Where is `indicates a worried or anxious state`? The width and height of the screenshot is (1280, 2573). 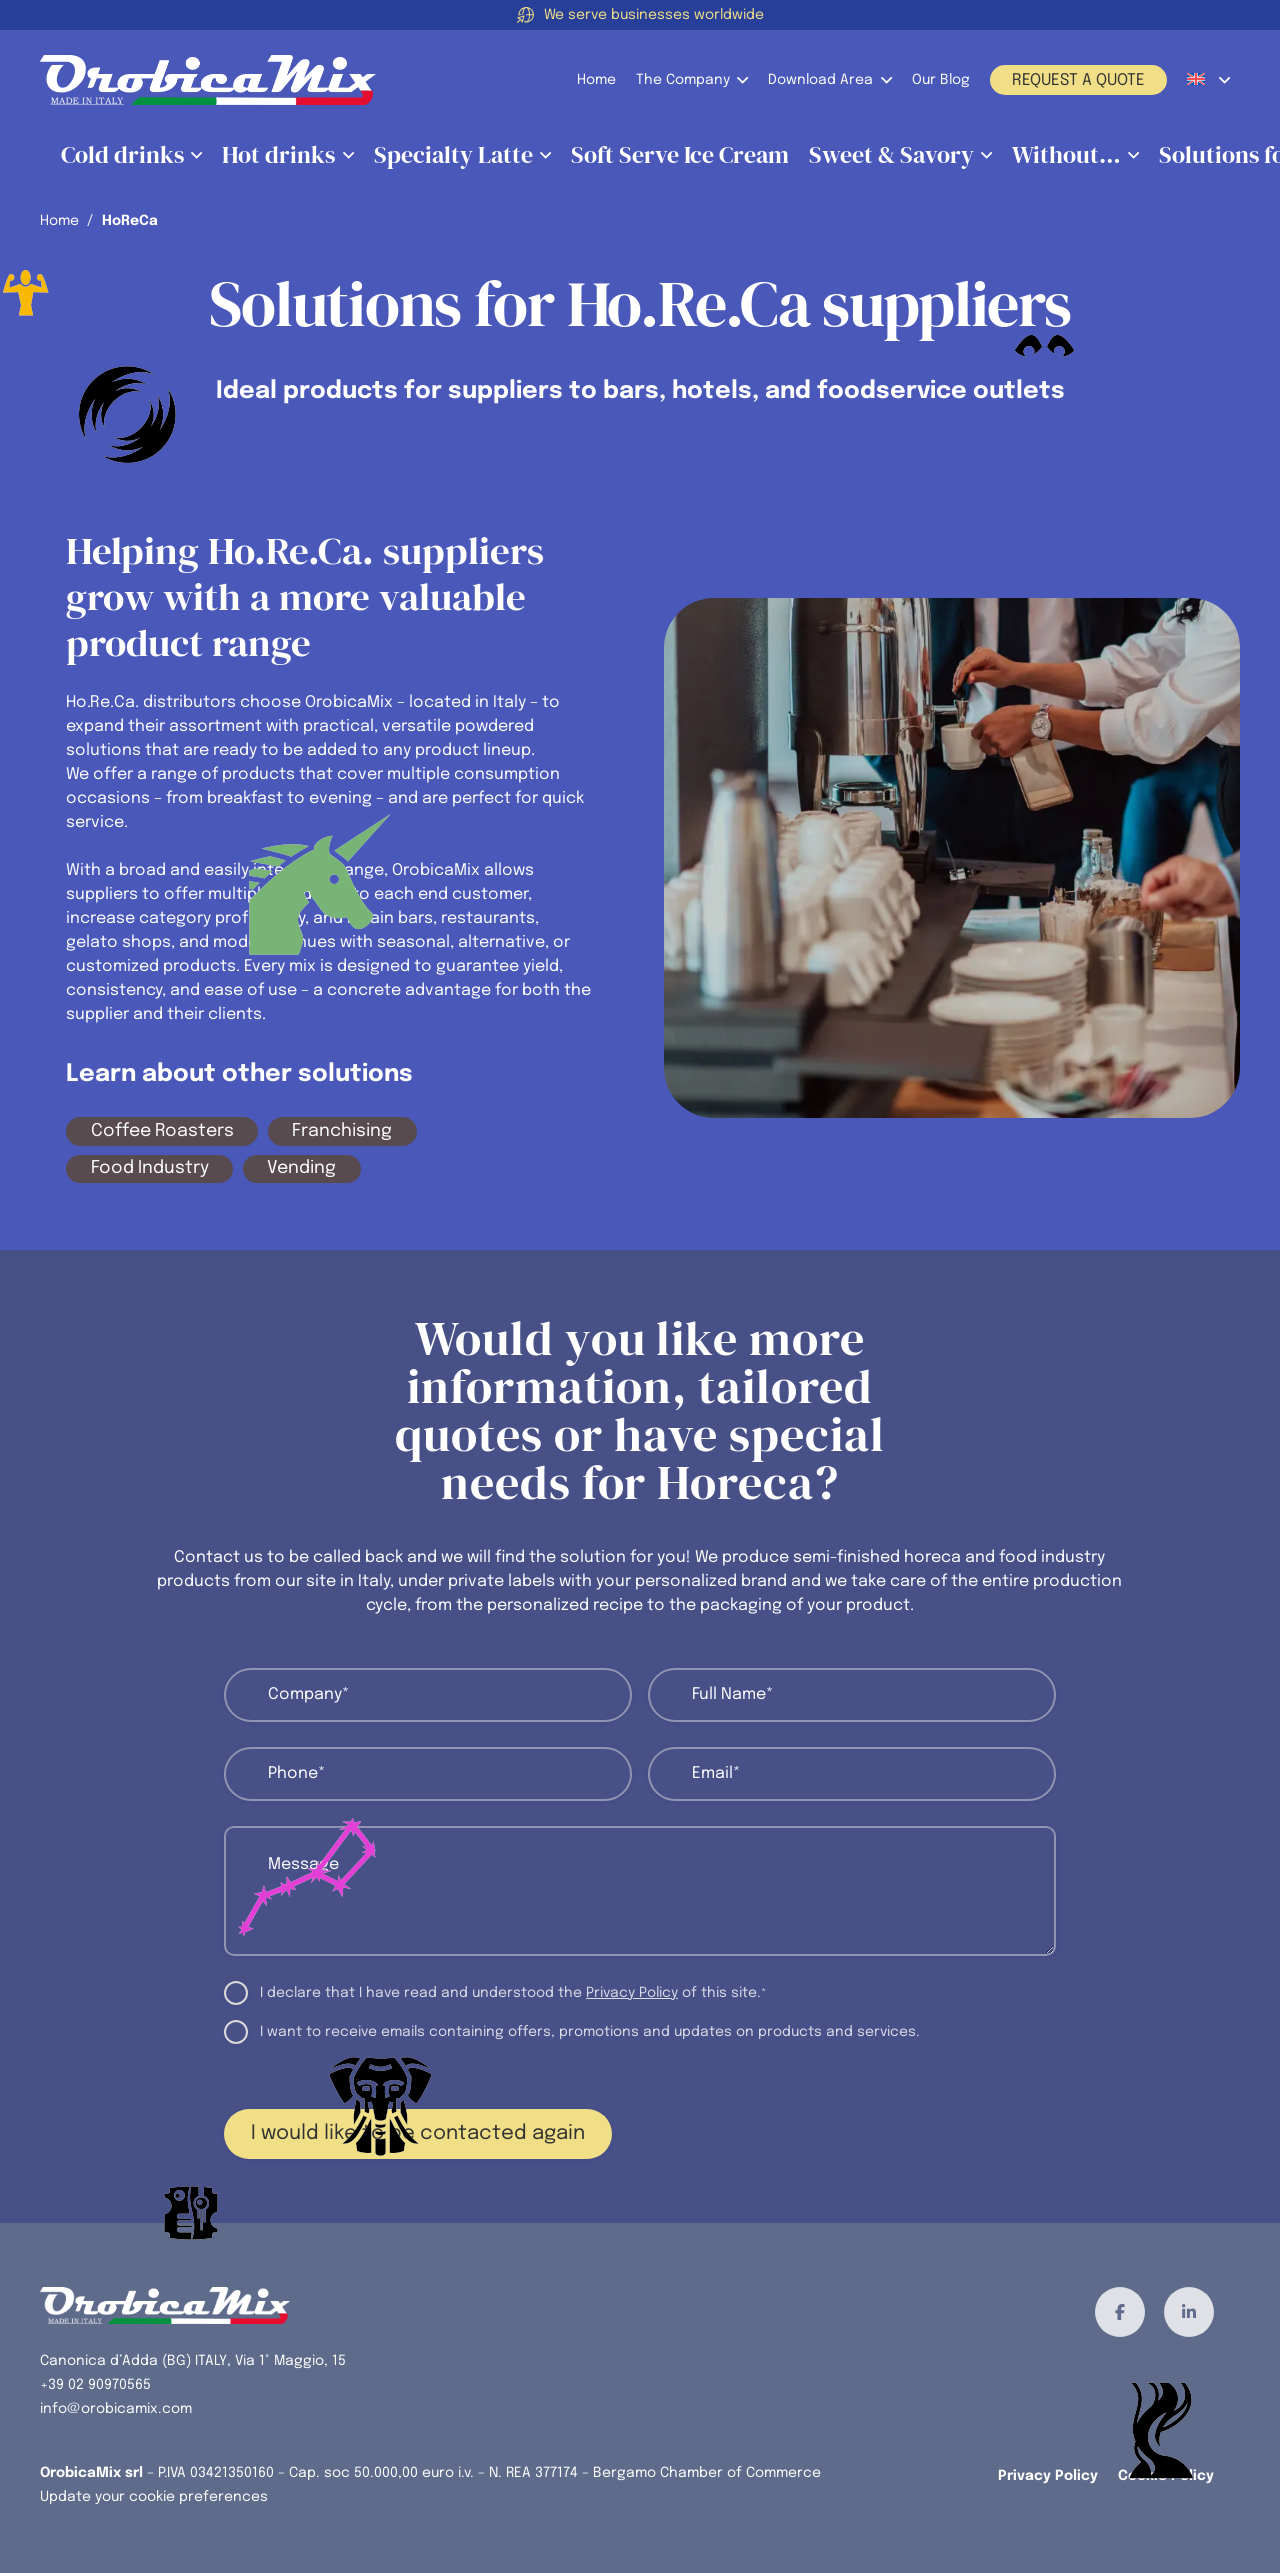 indicates a worried or anxious state is located at coordinates (1044, 348).